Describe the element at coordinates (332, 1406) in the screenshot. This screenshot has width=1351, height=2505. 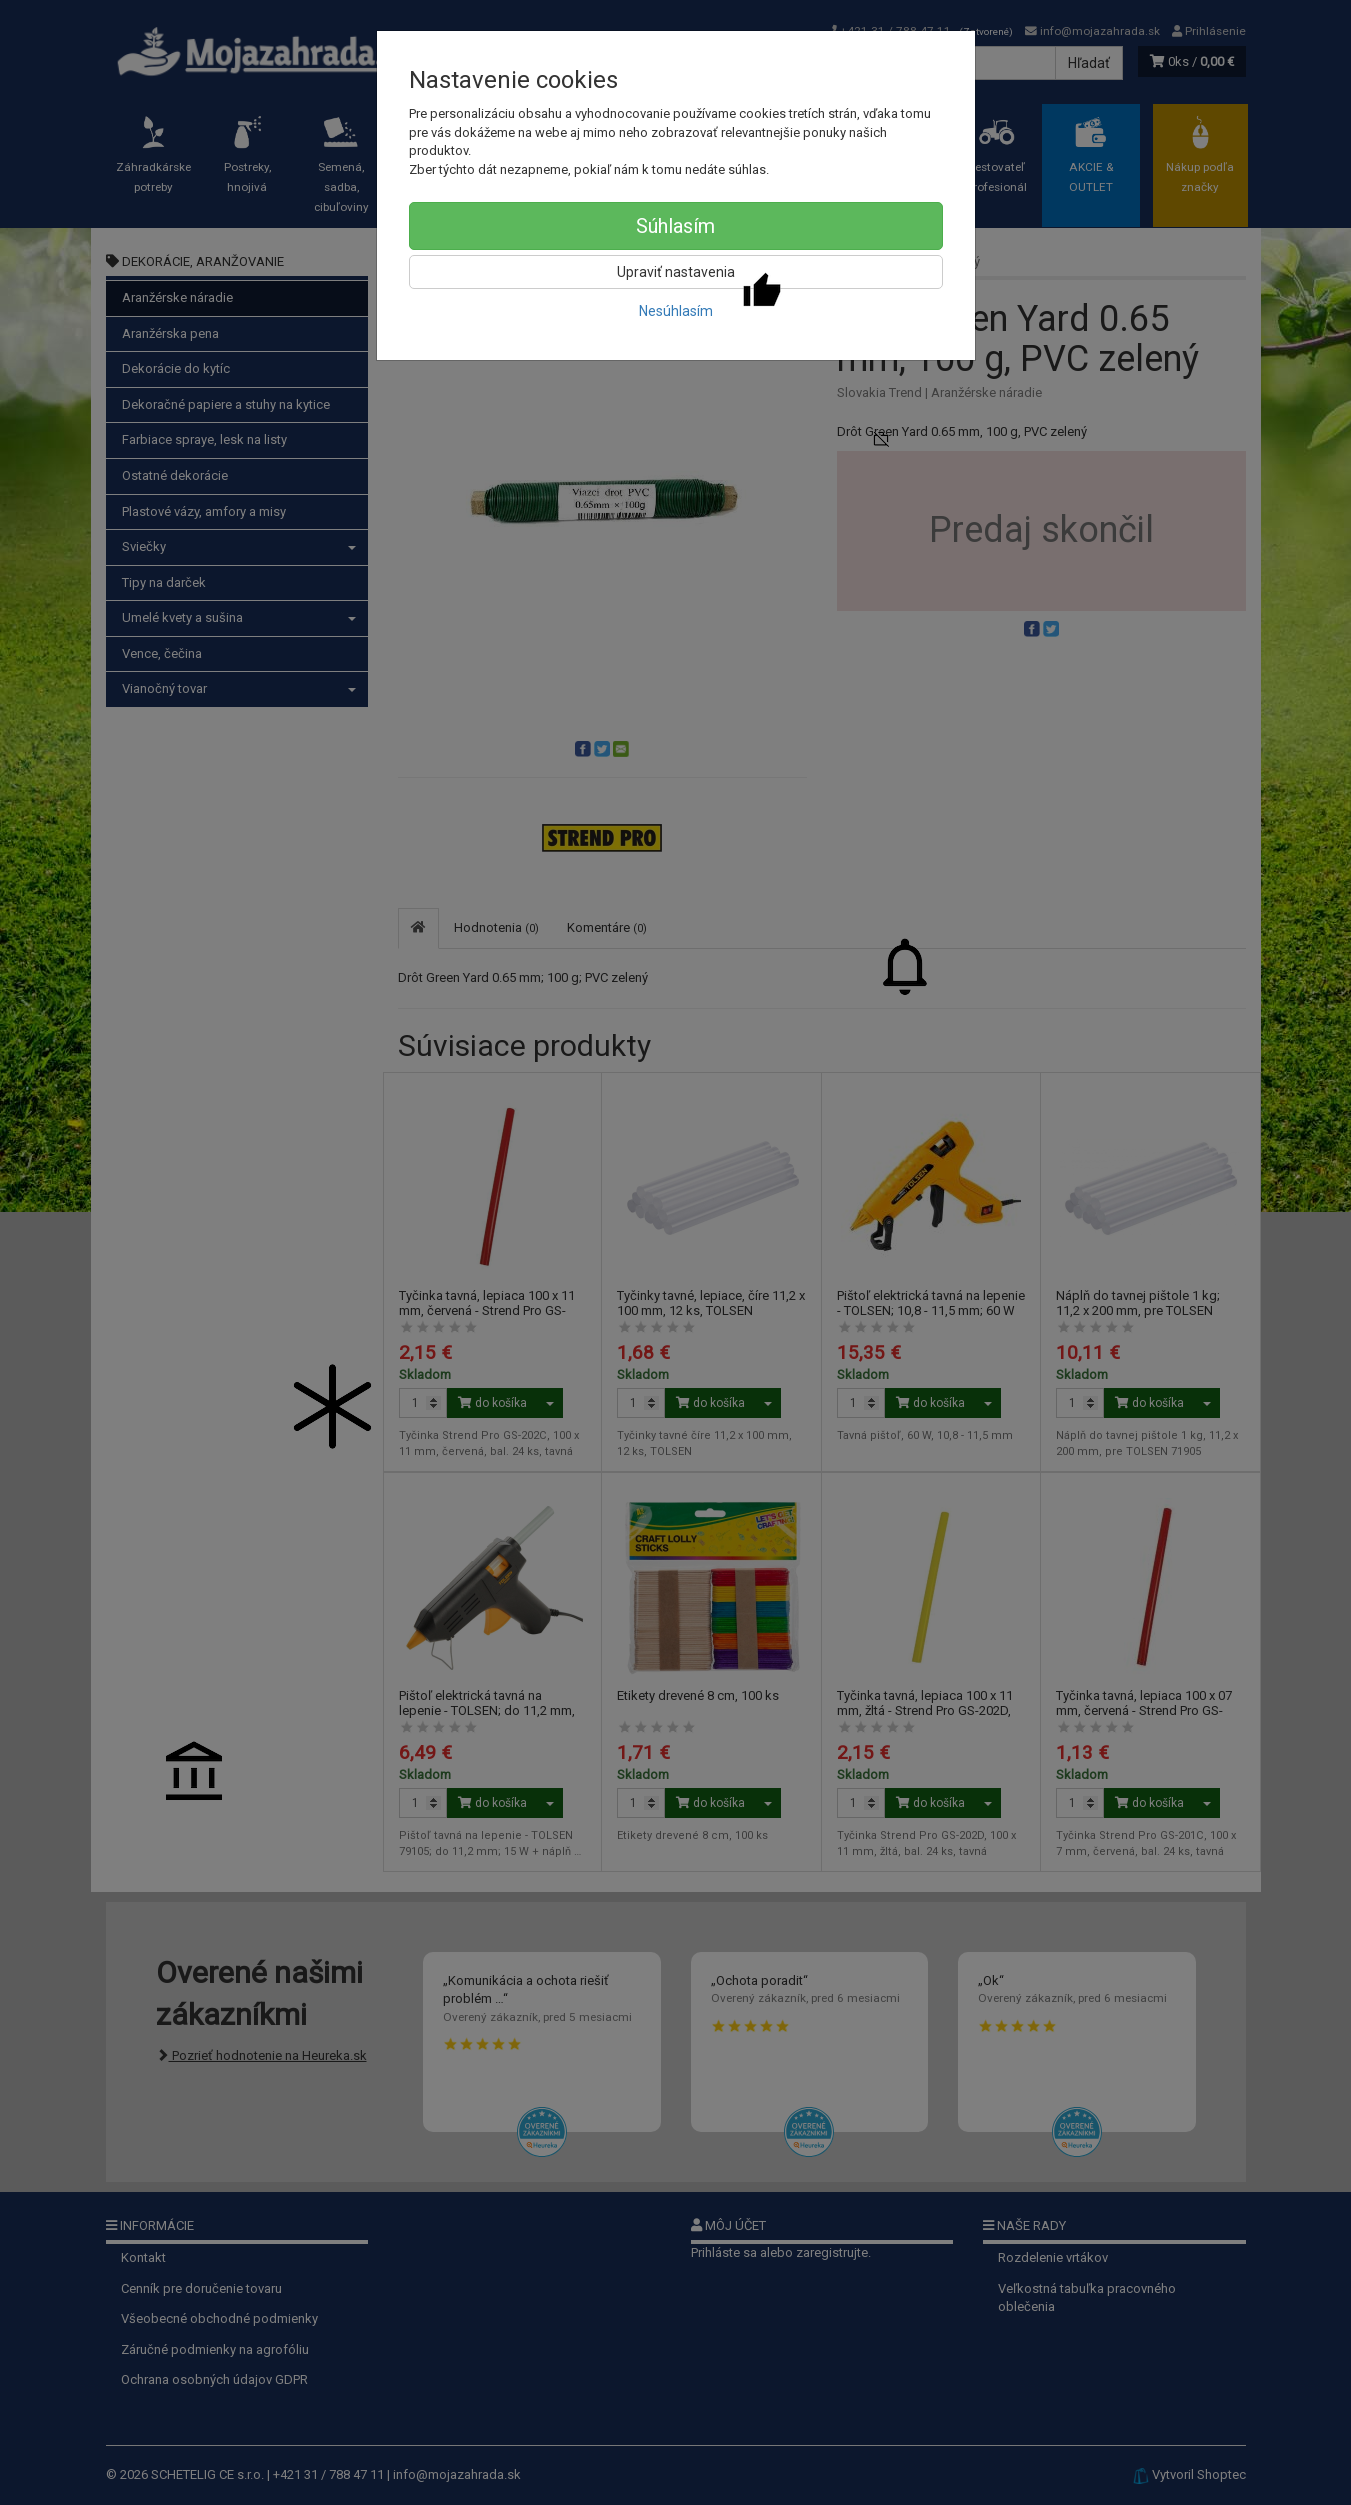
I see `indicates a required field in a form` at that location.